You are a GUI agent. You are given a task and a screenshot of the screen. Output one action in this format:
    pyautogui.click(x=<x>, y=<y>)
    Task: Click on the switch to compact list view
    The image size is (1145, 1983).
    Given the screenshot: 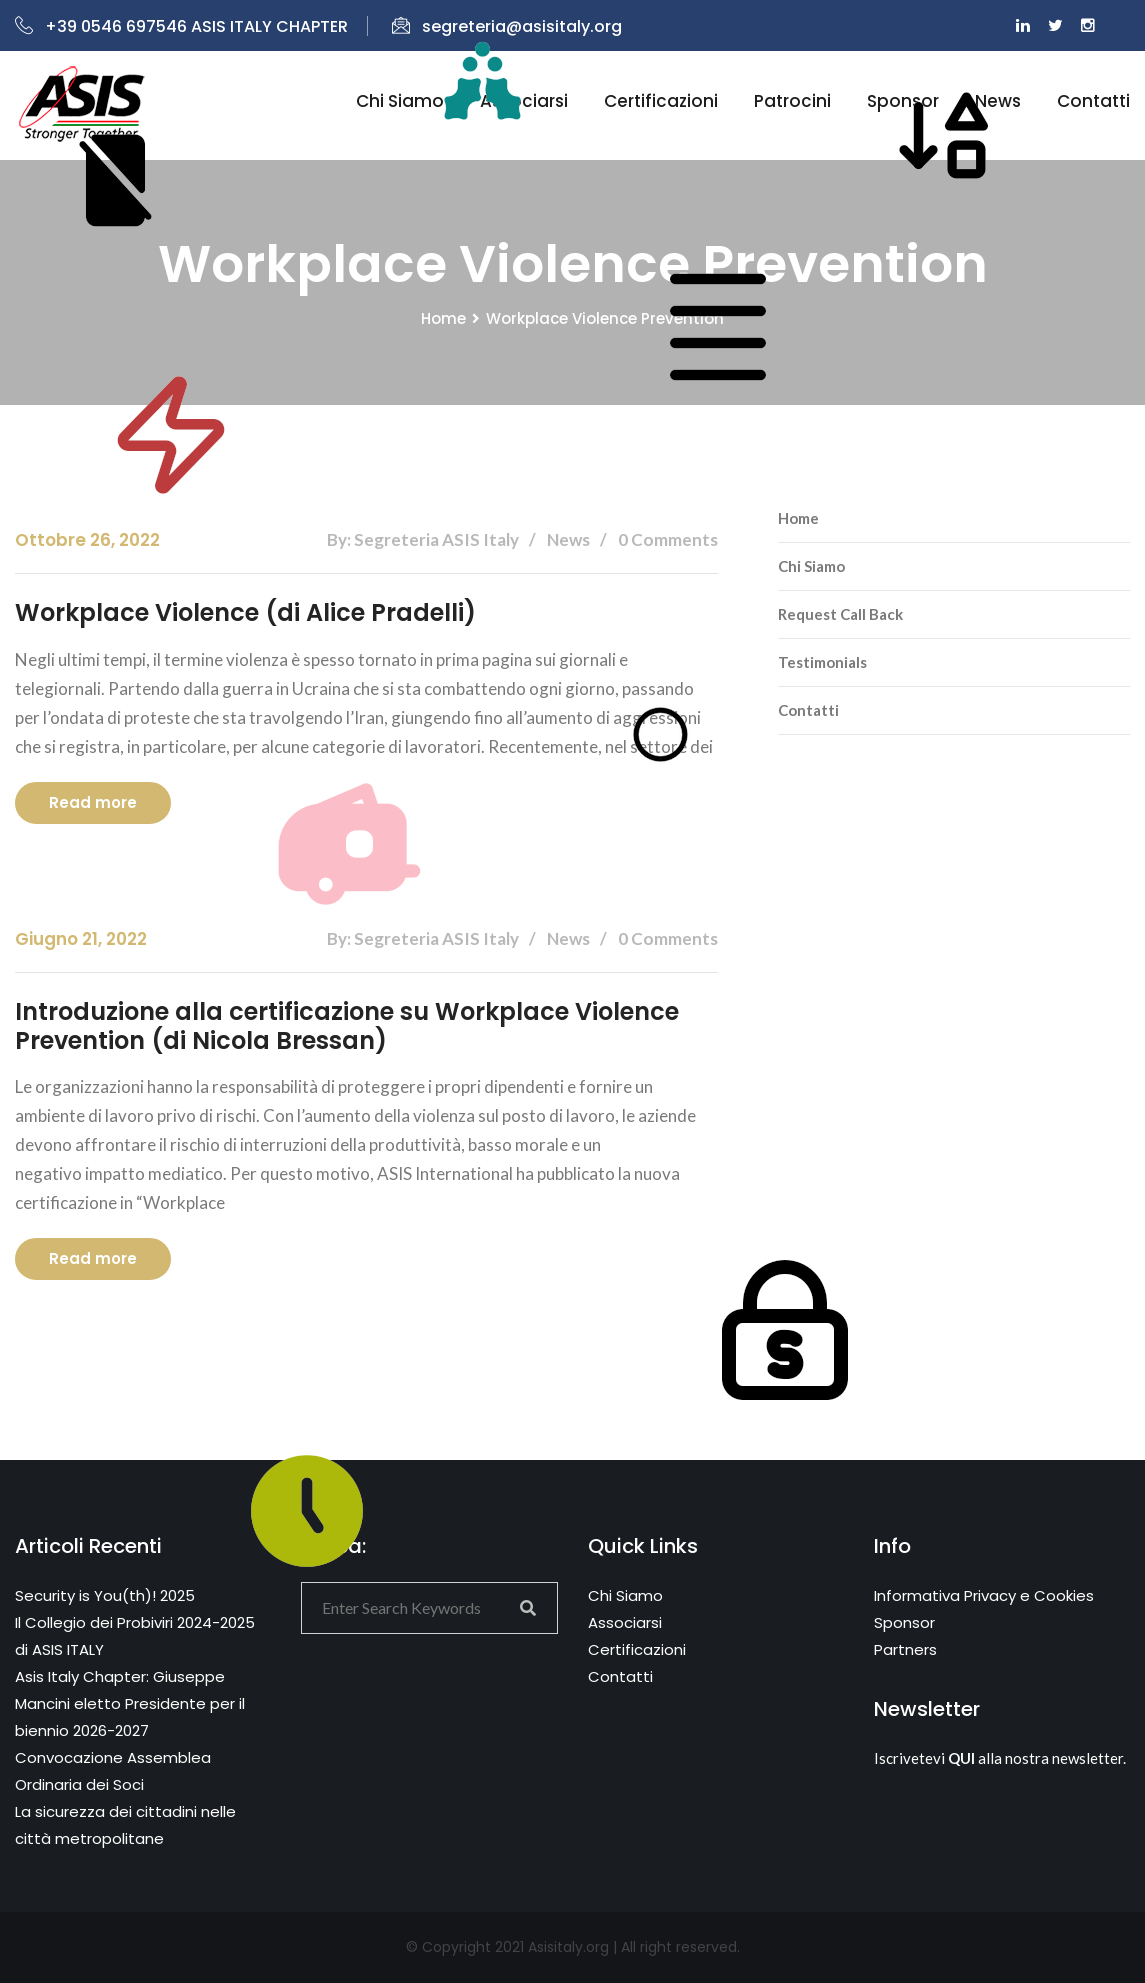 What is the action you would take?
    pyautogui.click(x=718, y=327)
    